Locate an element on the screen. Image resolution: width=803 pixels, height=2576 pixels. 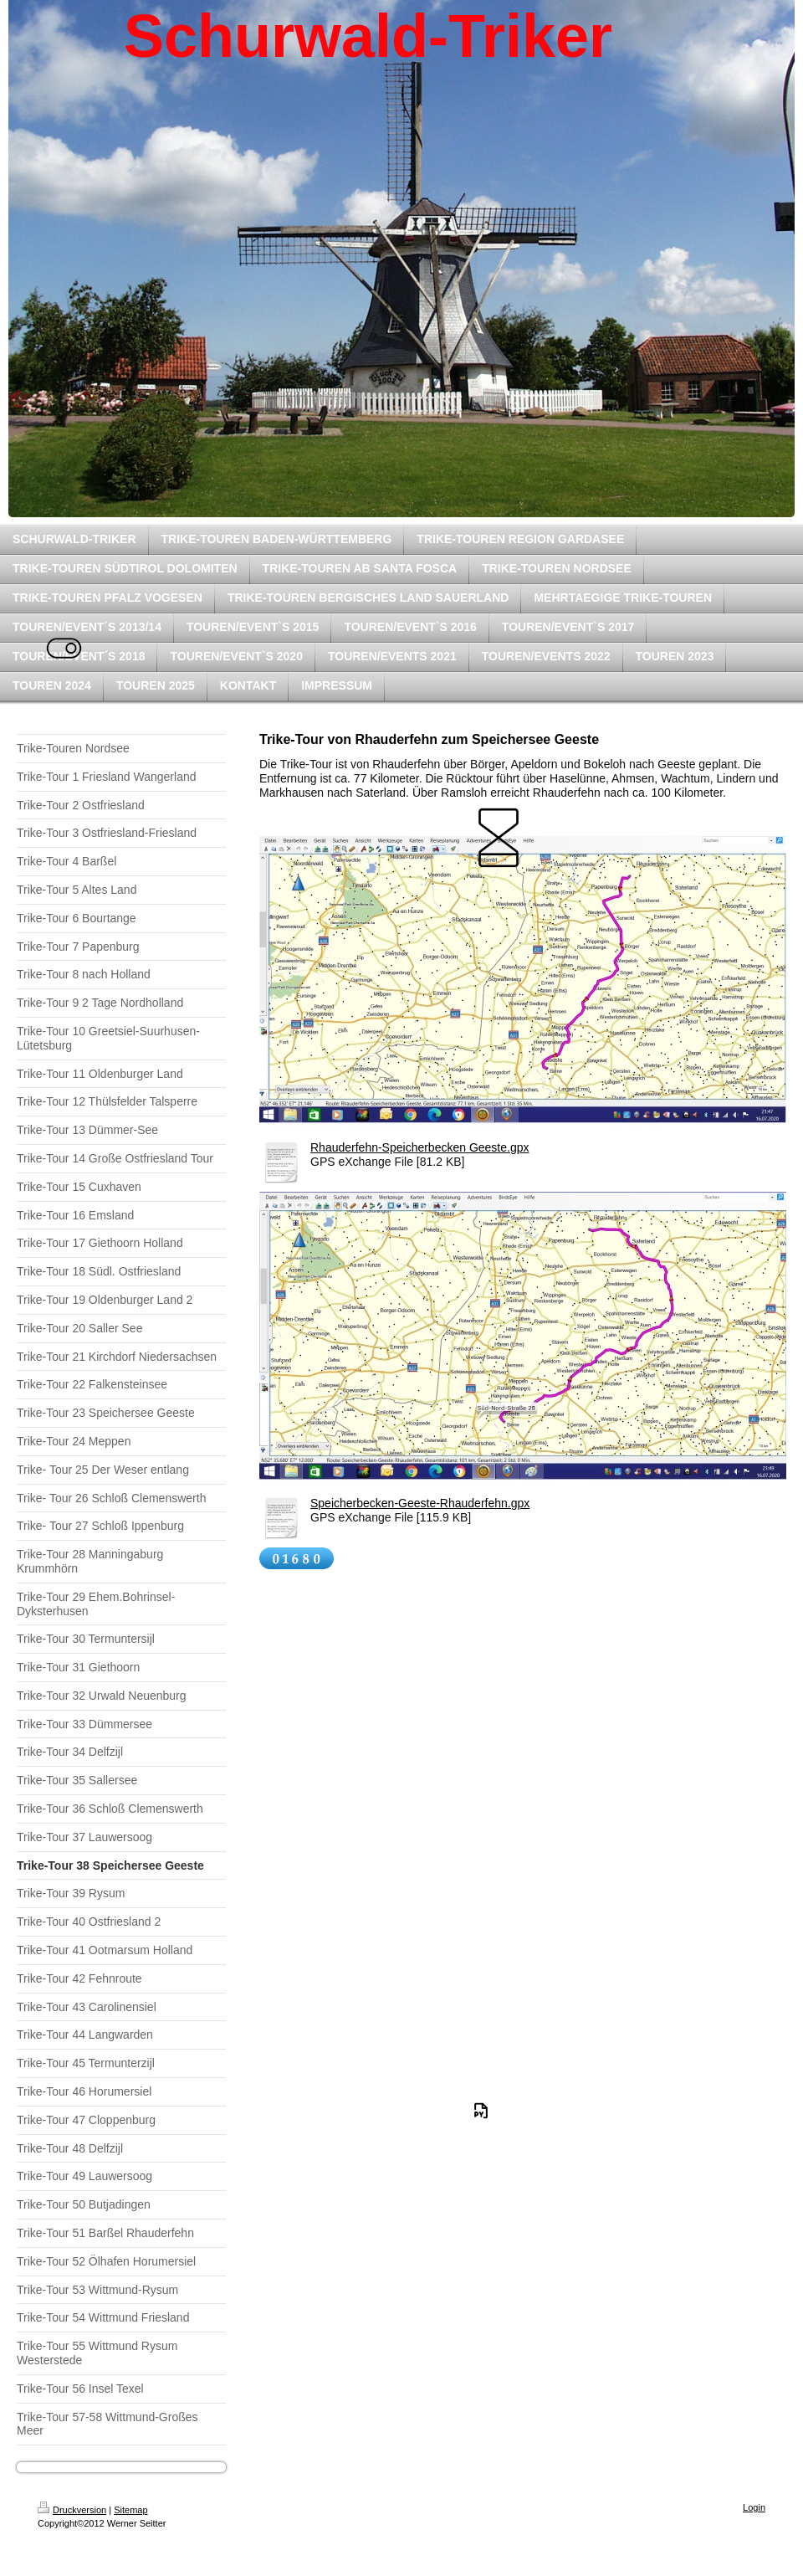
indicates time is running low is located at coordinates (499, 838).